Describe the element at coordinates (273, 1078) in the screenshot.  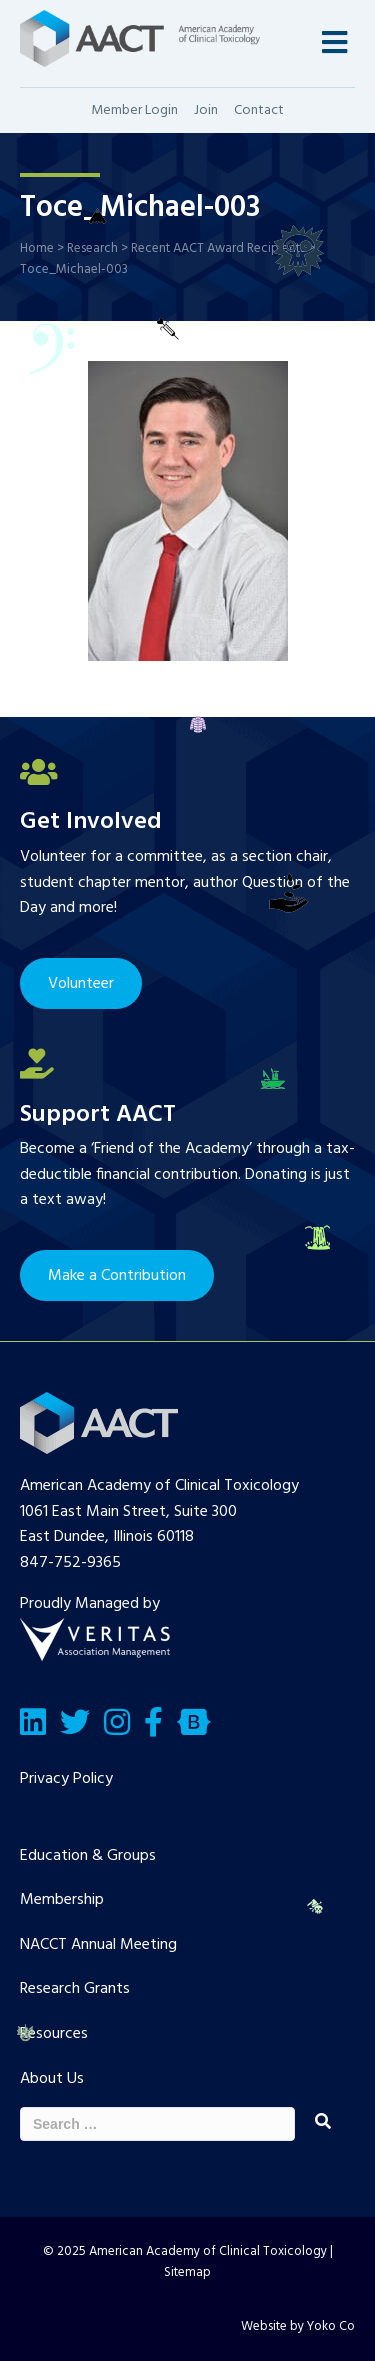
I see `access fishing or maritime activities` at that location.